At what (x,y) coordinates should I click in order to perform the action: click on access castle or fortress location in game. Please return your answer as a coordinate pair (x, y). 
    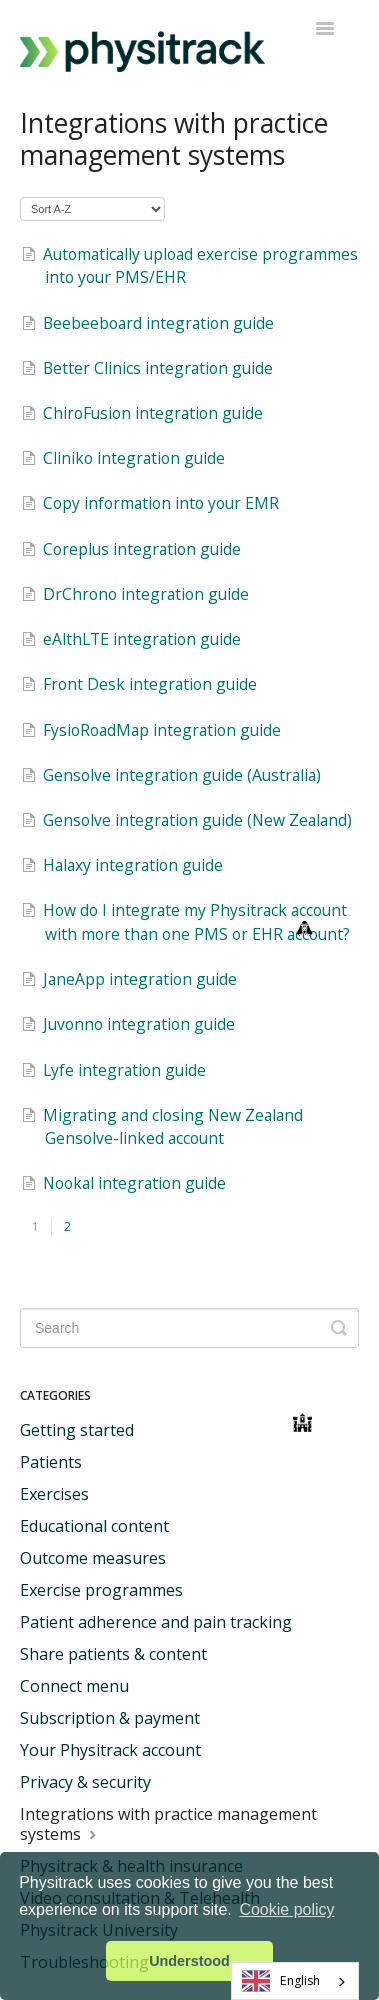
    Looking at the image, I should click on (302, 1422).